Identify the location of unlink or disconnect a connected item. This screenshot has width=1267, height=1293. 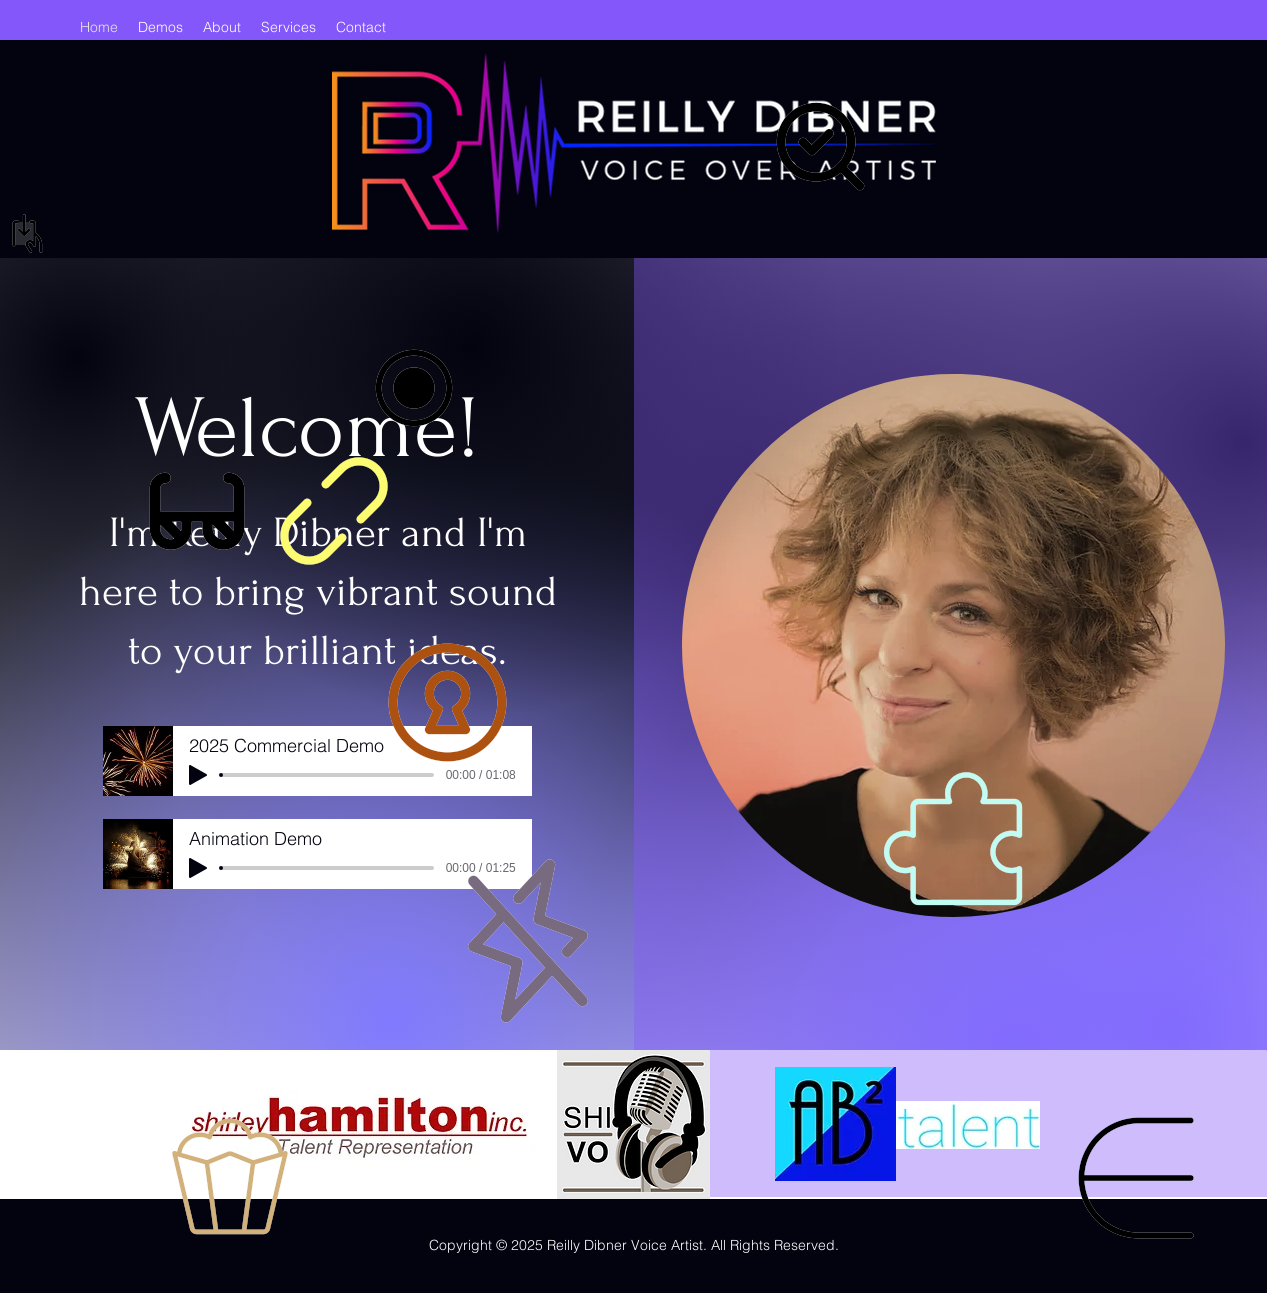
(334, 511).